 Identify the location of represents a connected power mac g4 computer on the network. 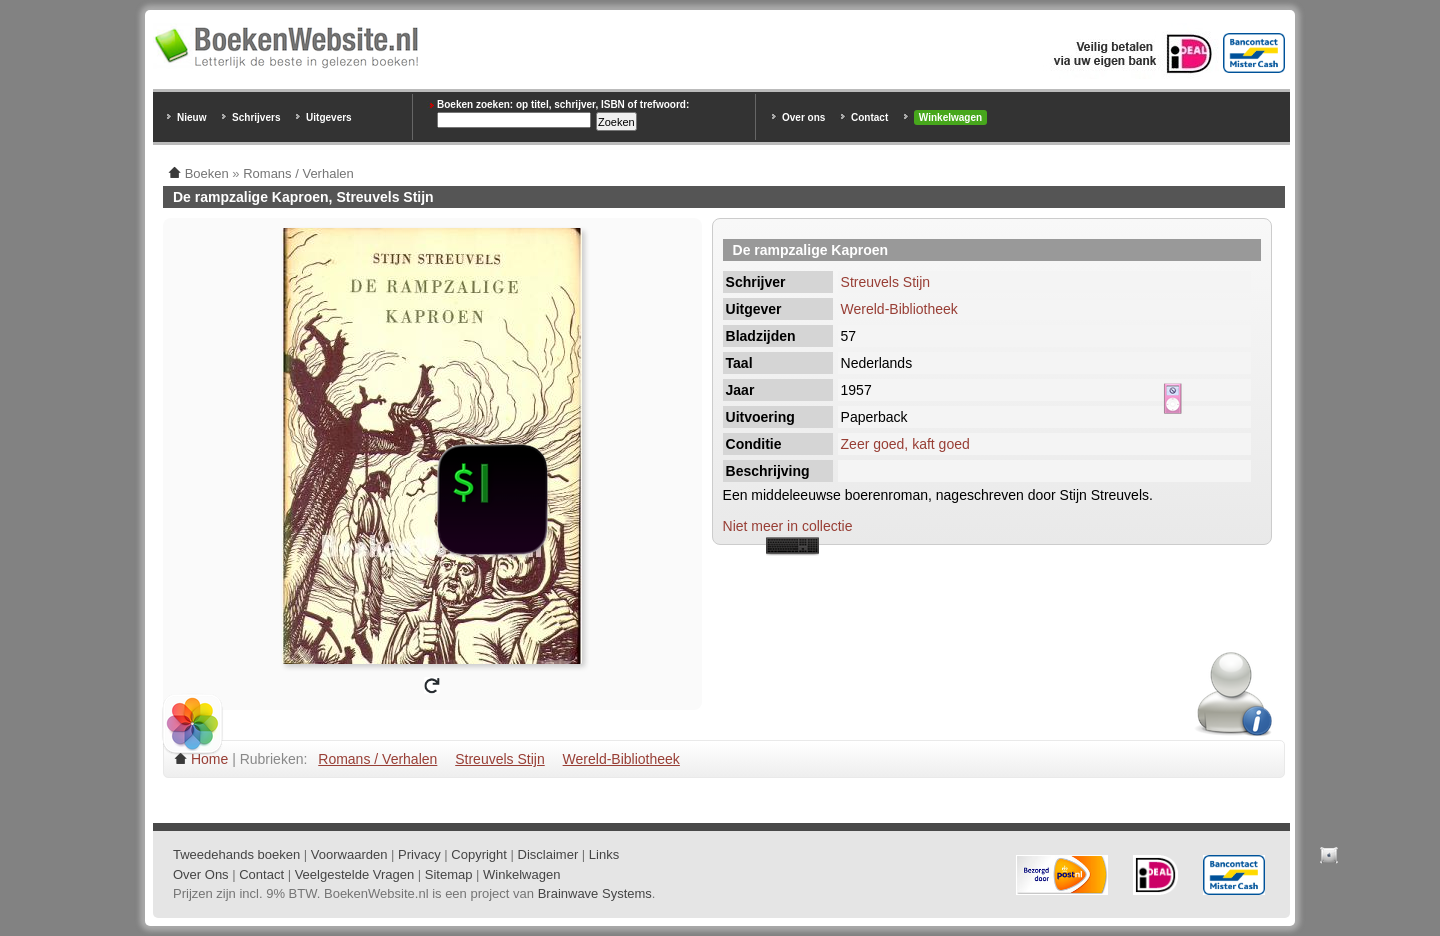
(1329, 855).